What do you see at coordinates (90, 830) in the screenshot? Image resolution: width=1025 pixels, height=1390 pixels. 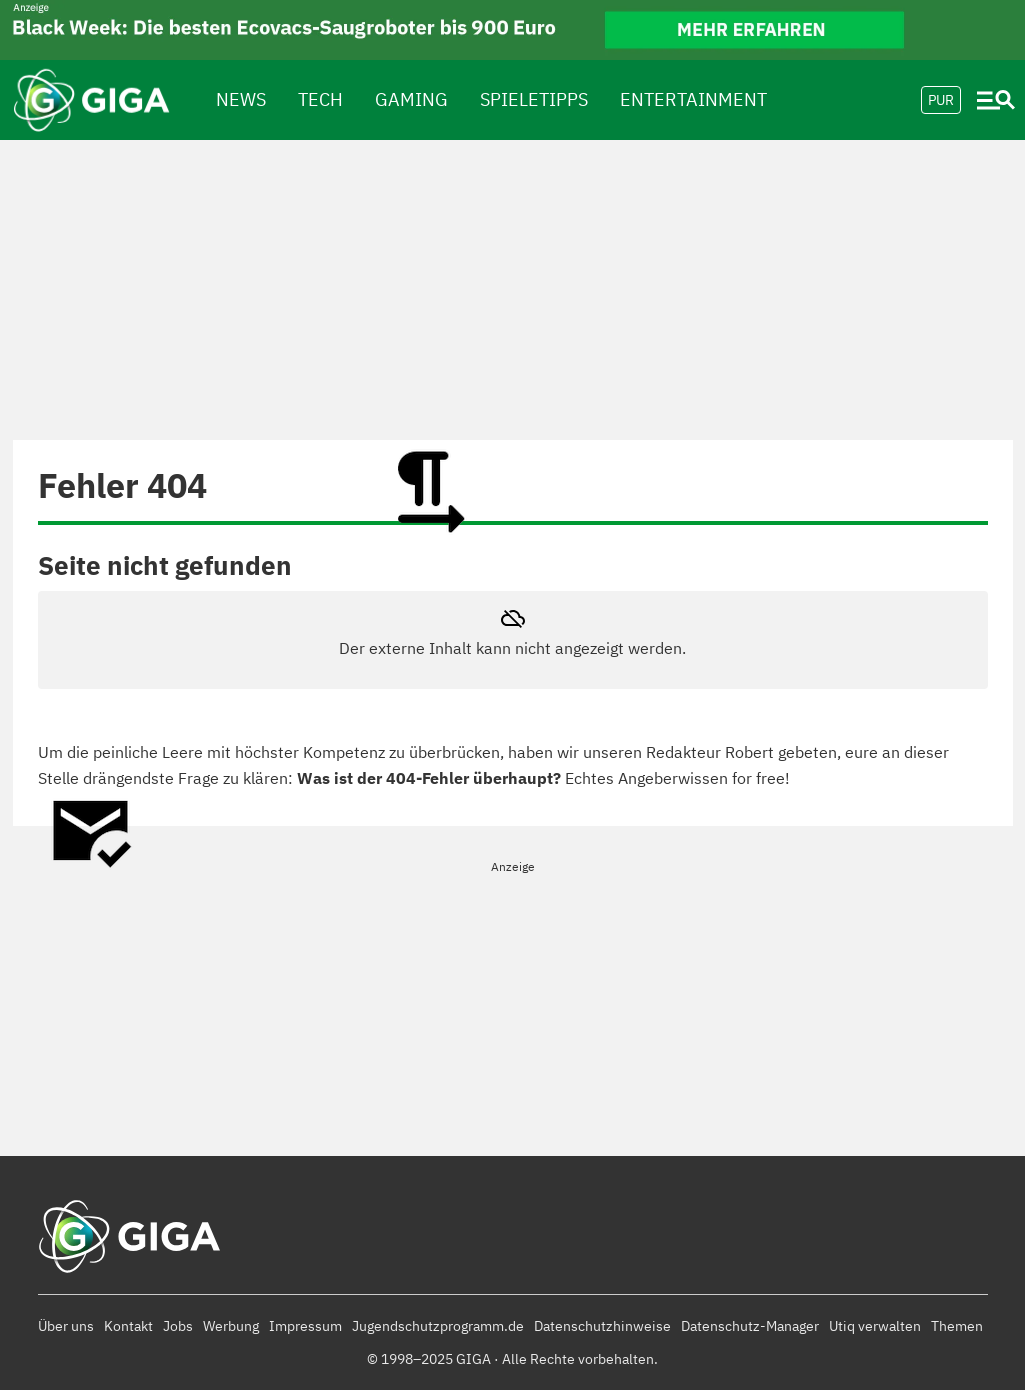 I see `mark email as read` at bounding box center [90, 830].